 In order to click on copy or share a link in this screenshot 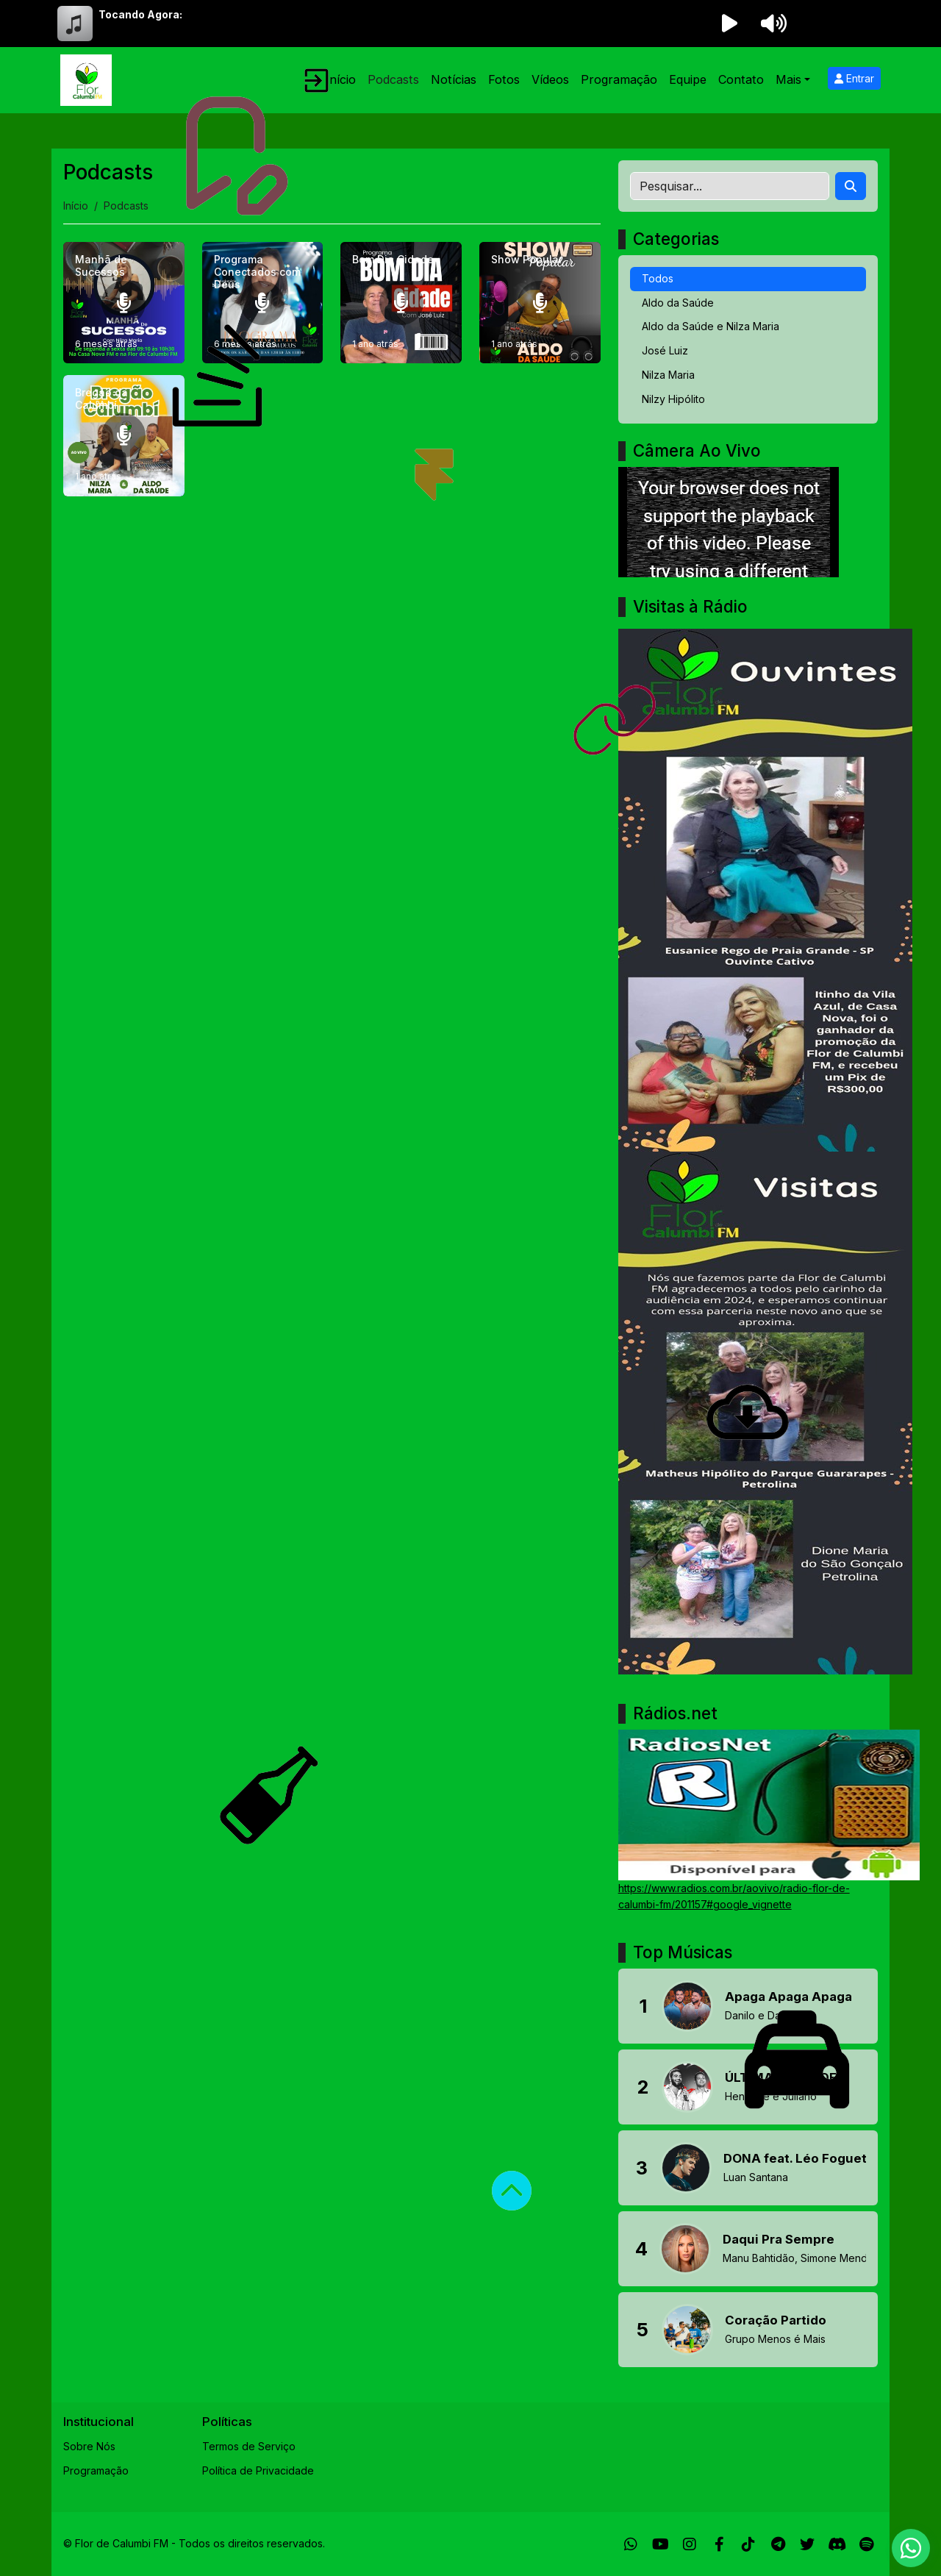, I will do `click(615, 720)`.